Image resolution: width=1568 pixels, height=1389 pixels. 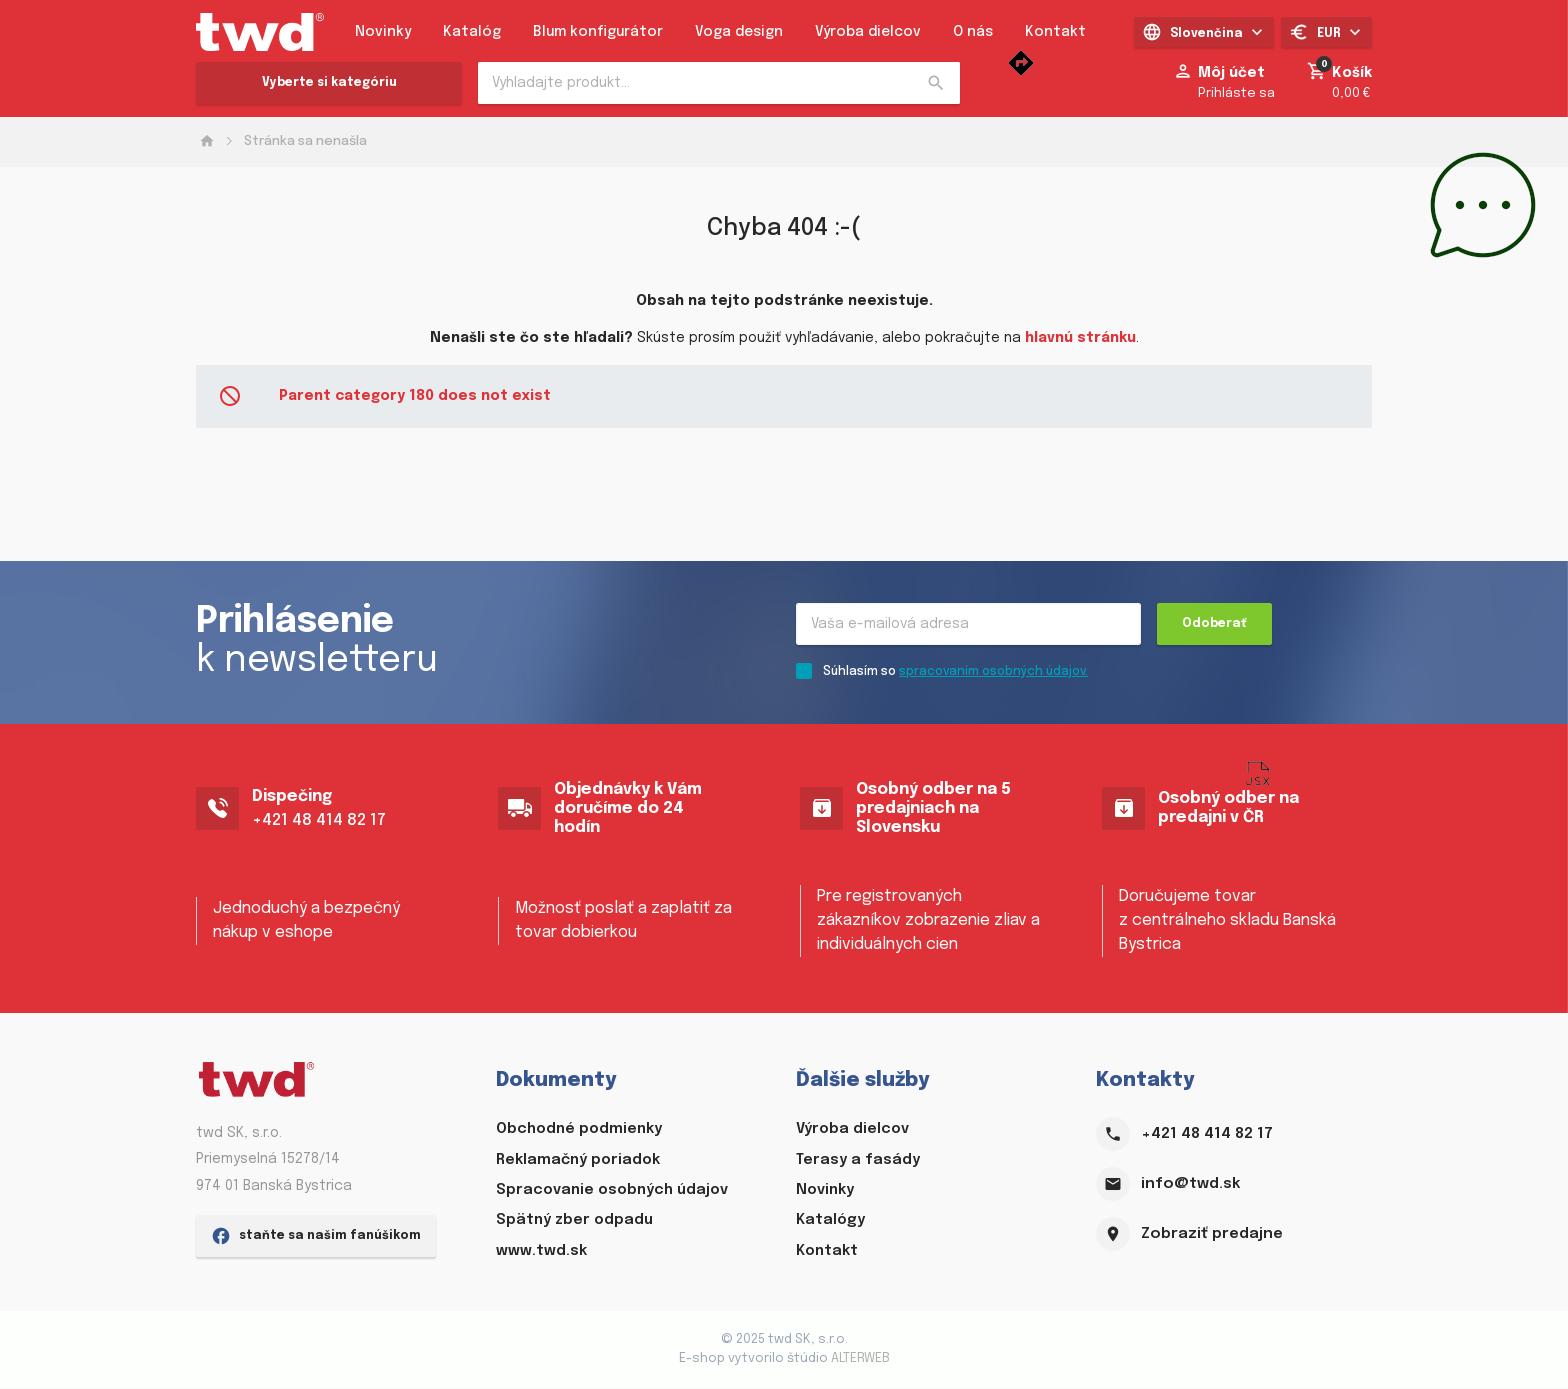 I want to click on open chat or messaging, so click(x=1483, y=205).